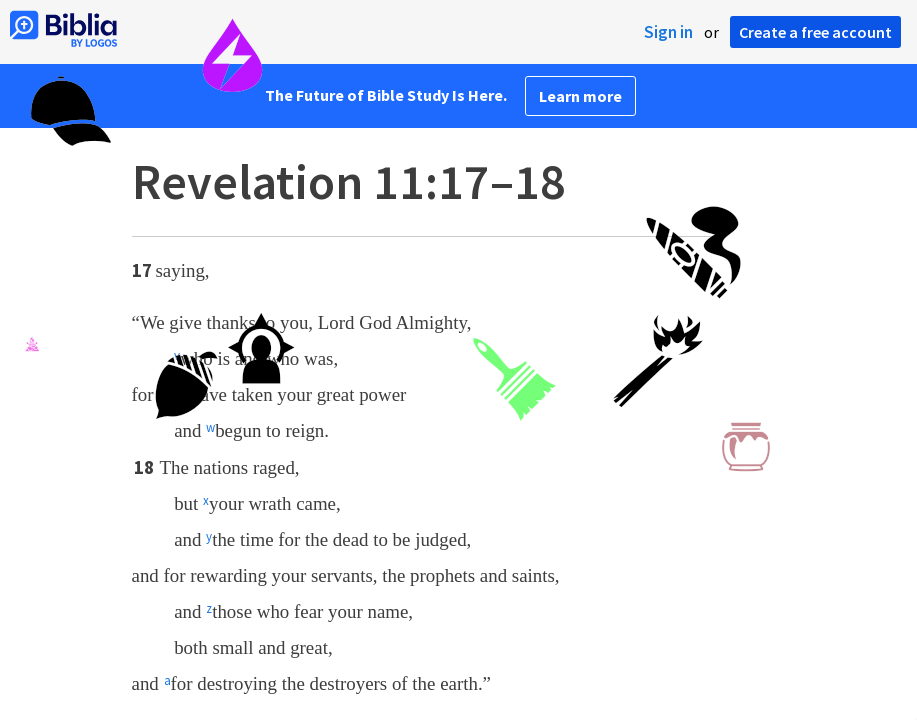  What do you see at coordinates (514, 379) in the screenshot?
I see `access painting or drawing tools` at bounding box center [514, 379].